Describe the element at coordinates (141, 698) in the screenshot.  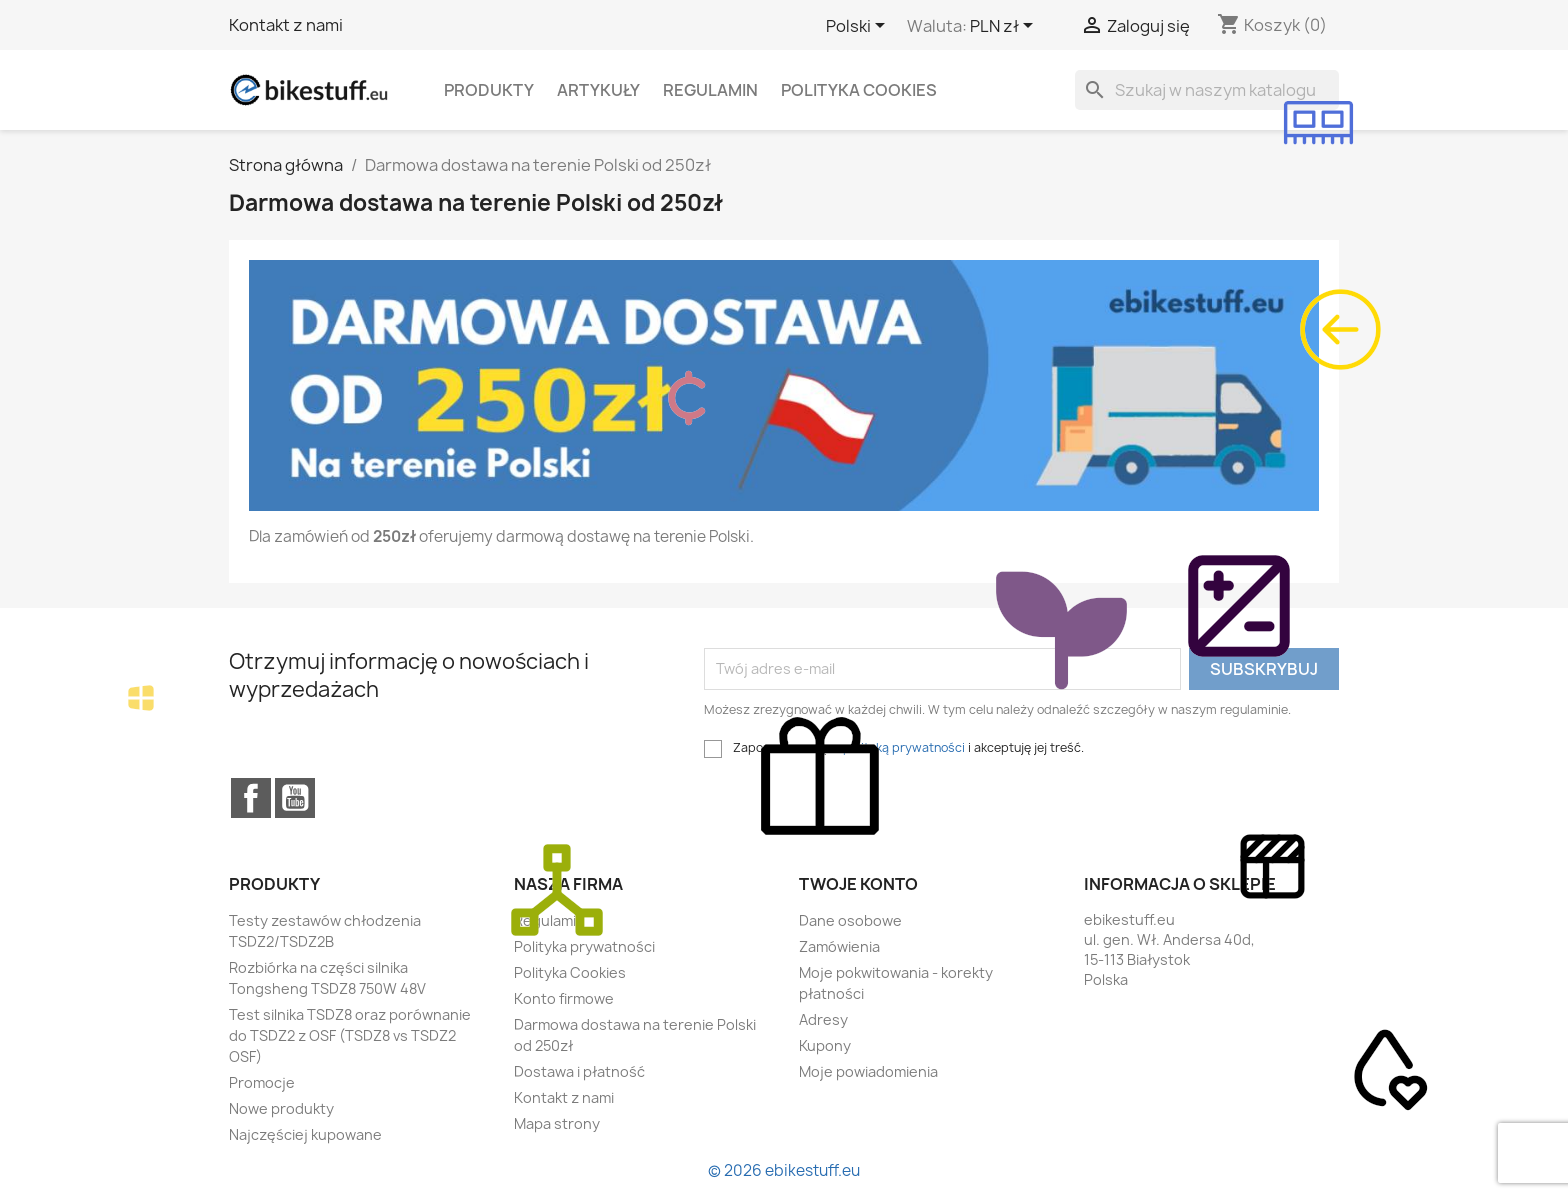
I see `windows operating system logo` at that location.